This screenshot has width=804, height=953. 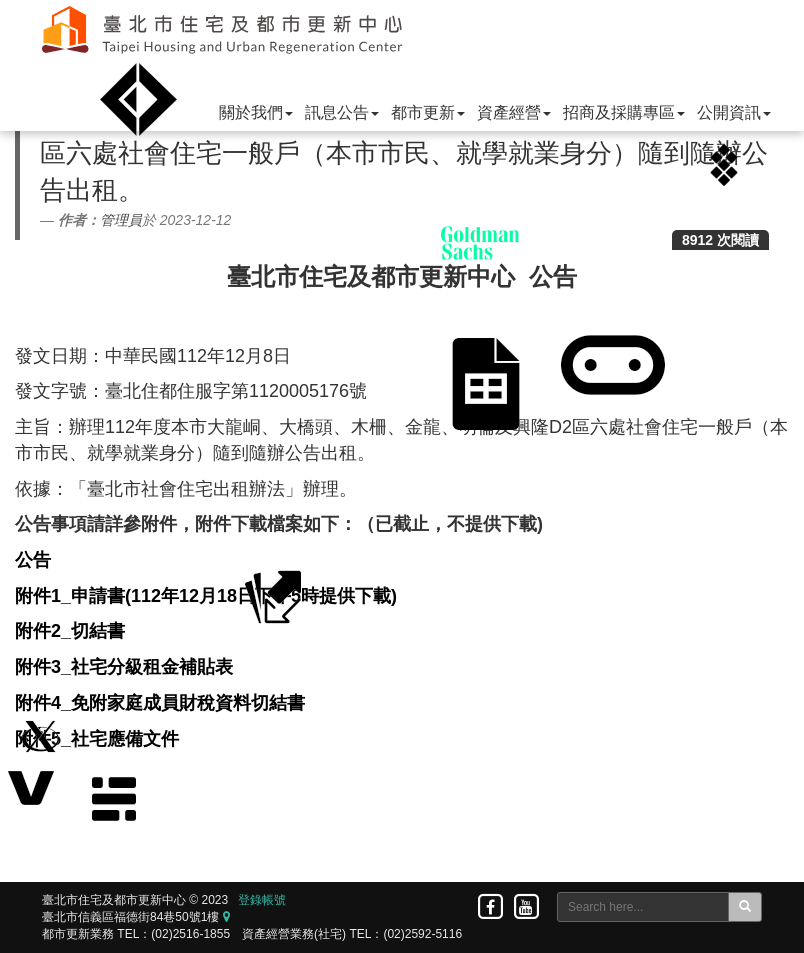 I want to click on visit cardmarket trading card marketplace, so click(x=273, y=597).